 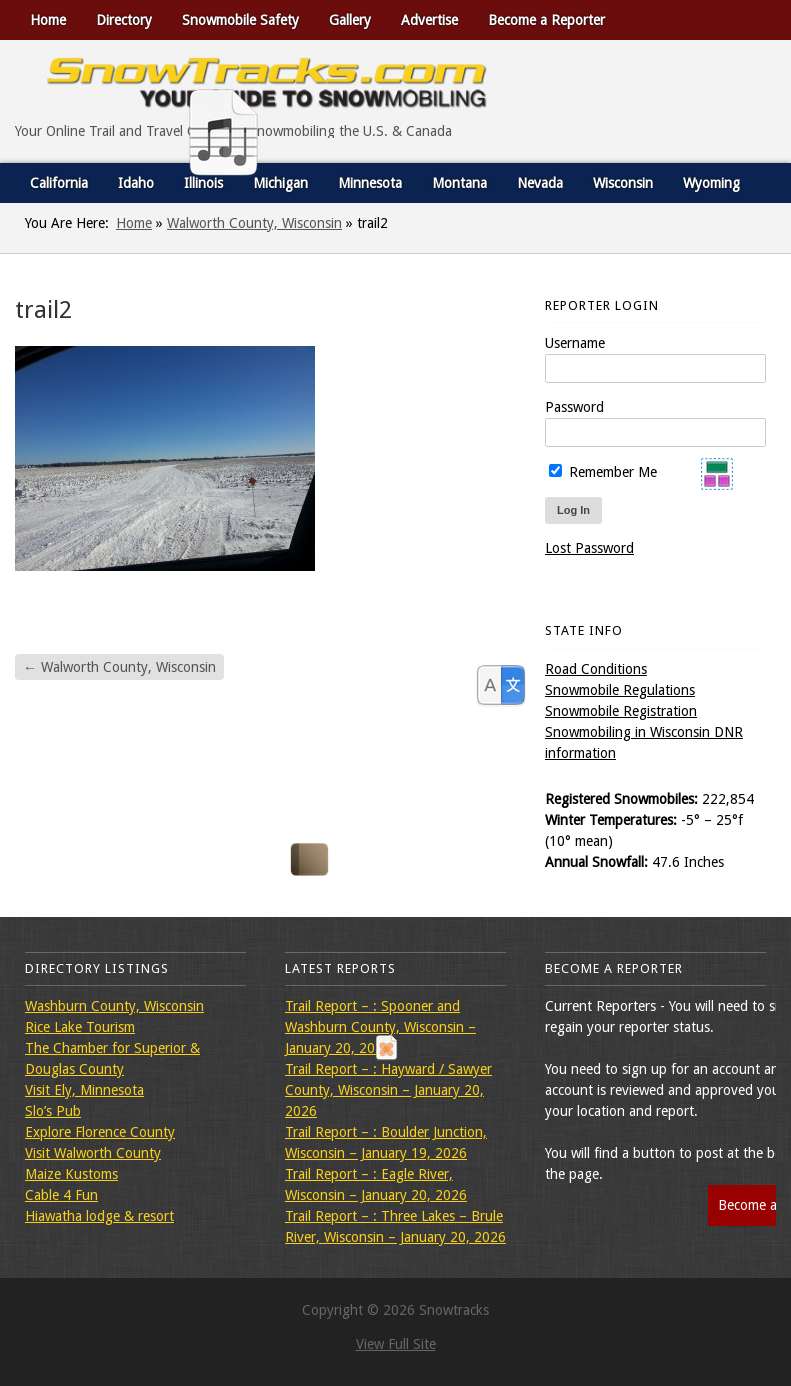 What do you see at coordinates (309, 858) in the screenshot?
I see `access desktop folder` at bounding box center [309, 858].